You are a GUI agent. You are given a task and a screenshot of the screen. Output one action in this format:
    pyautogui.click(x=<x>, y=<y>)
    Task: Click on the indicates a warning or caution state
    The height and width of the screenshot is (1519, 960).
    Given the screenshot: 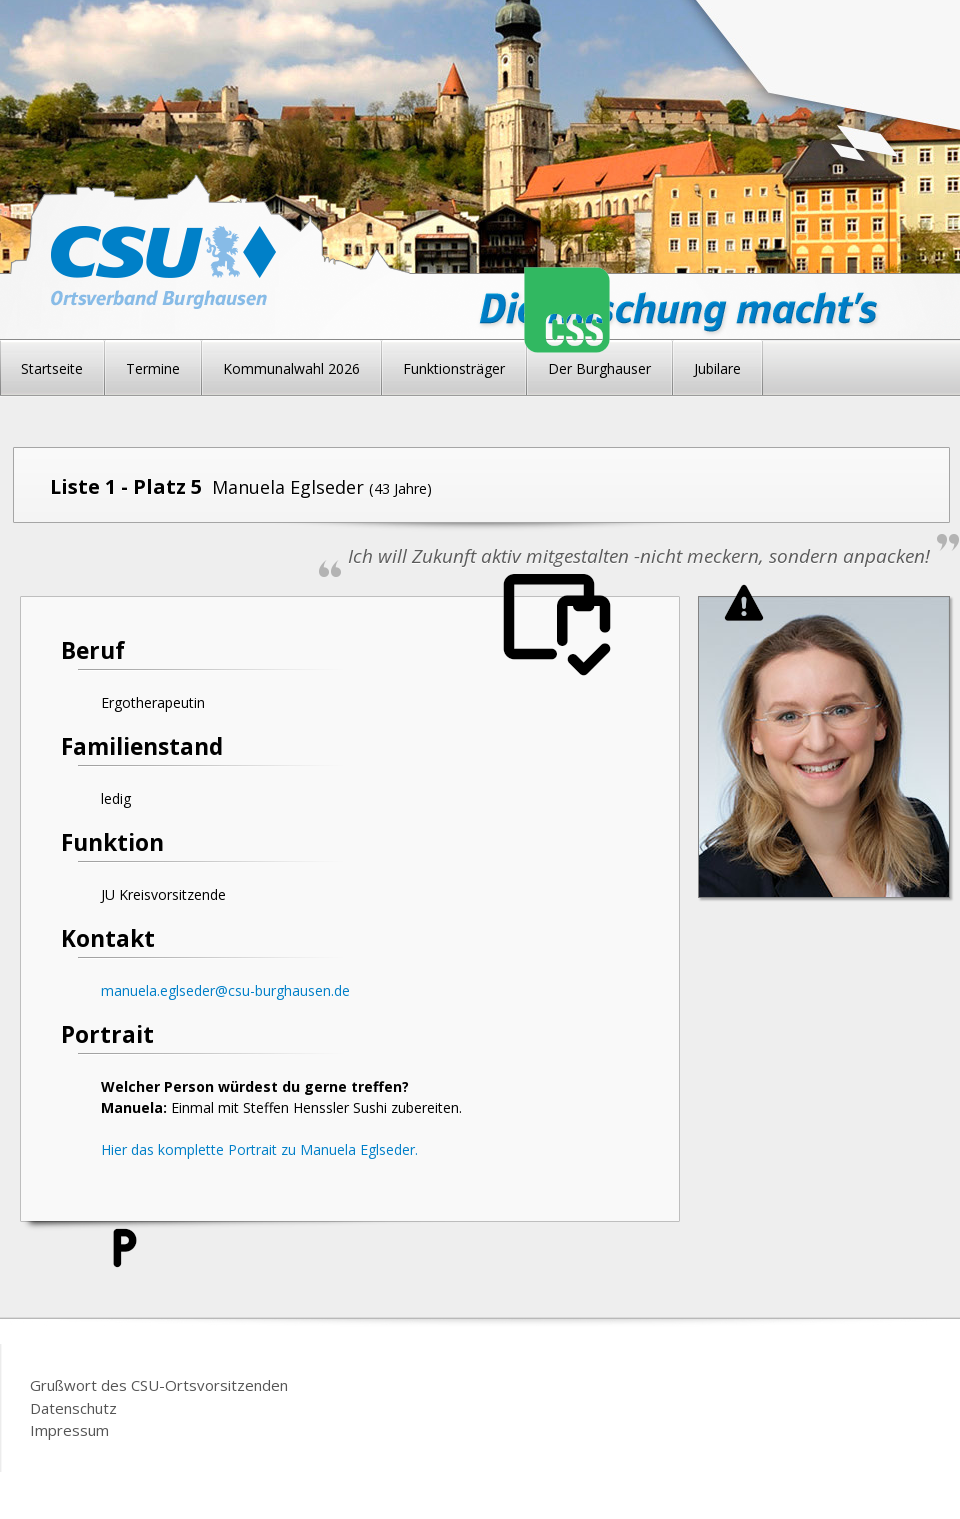 What is the action you would take?
    pyautogui.click(x=744, y=604)
    